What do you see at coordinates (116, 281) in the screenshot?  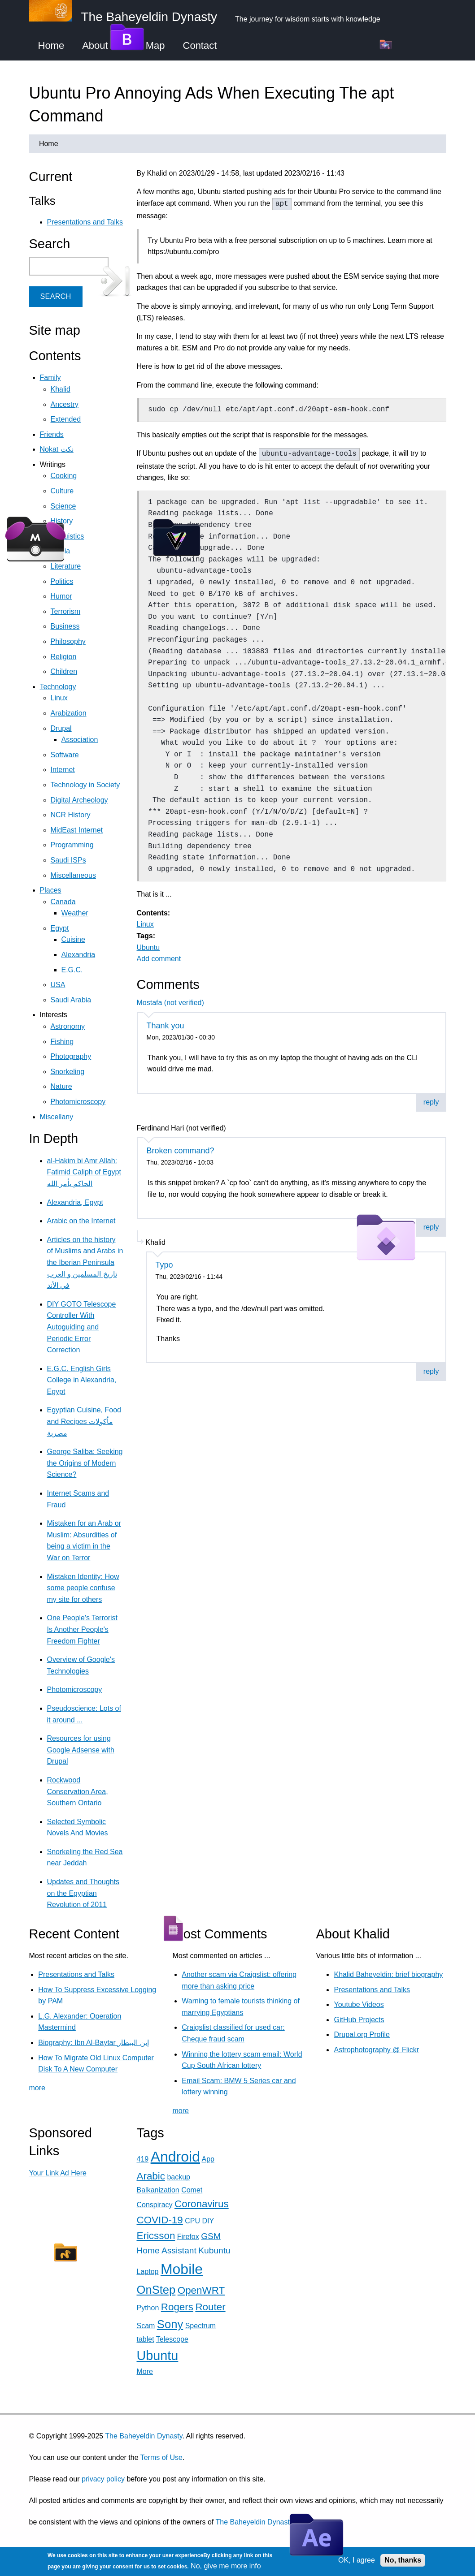 I see `go to the first item in a list or sequence` at bounding box center [116, 281].